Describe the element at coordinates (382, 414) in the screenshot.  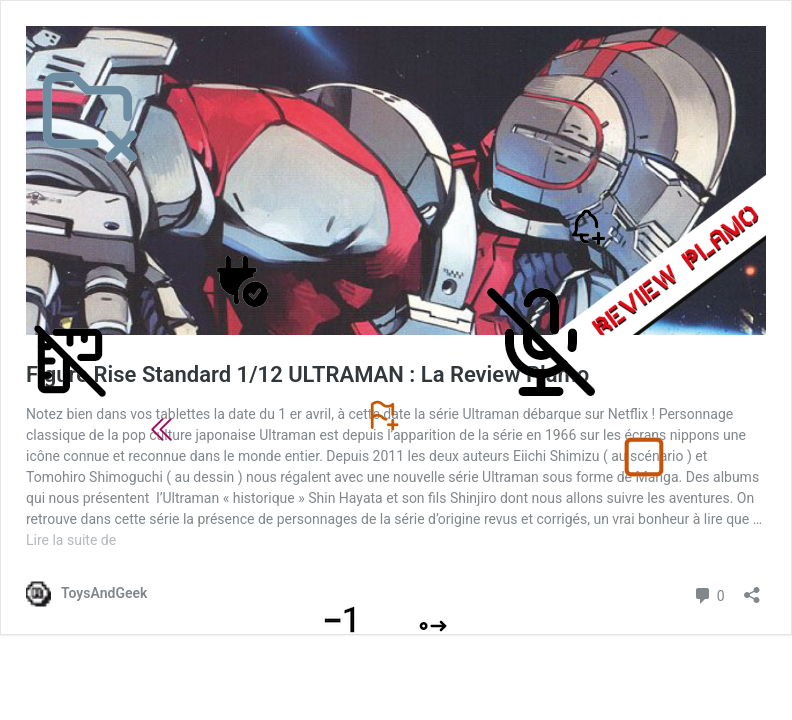
I see `add a new flag or bookmark` at that location.